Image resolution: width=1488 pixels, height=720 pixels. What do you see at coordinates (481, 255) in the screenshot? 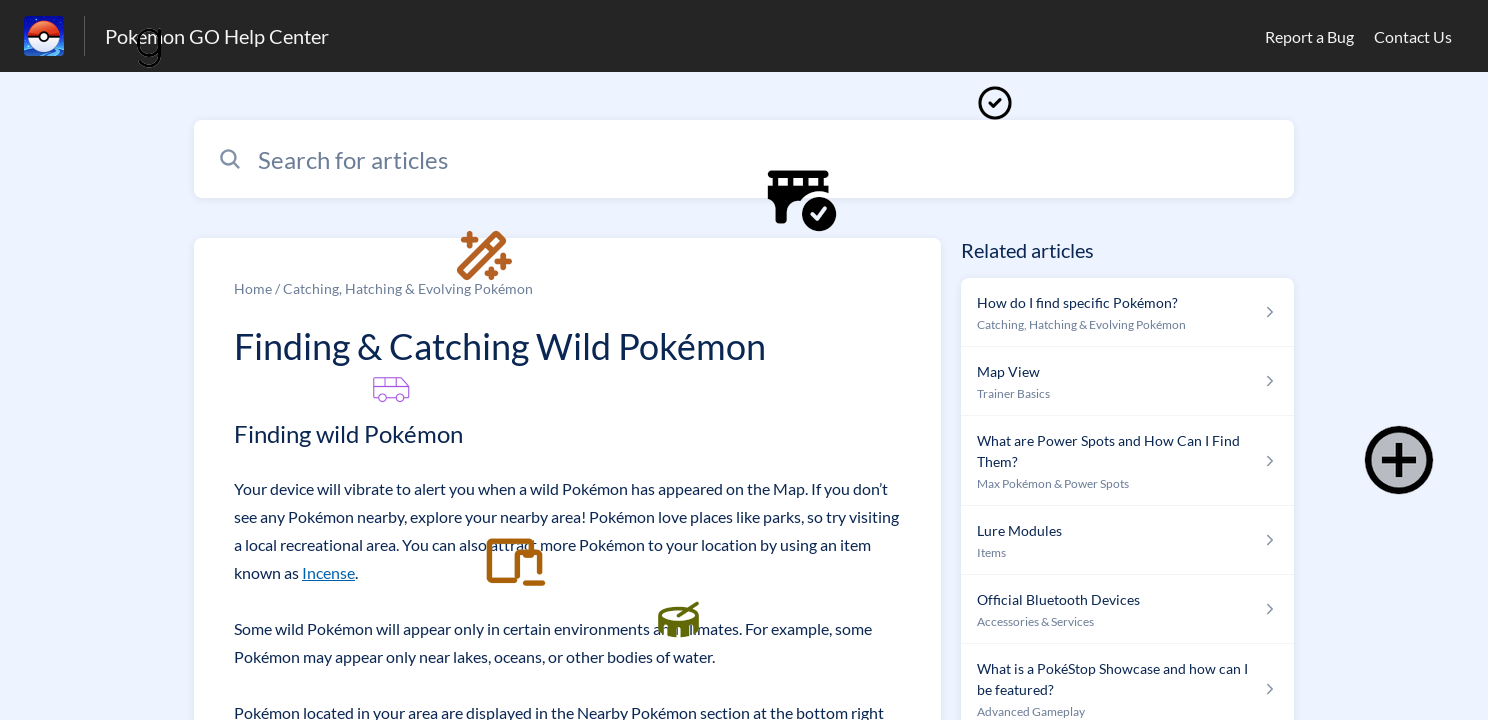
I see `apply auto-enhance or smart adjustments` at bounding box center [481, 255].